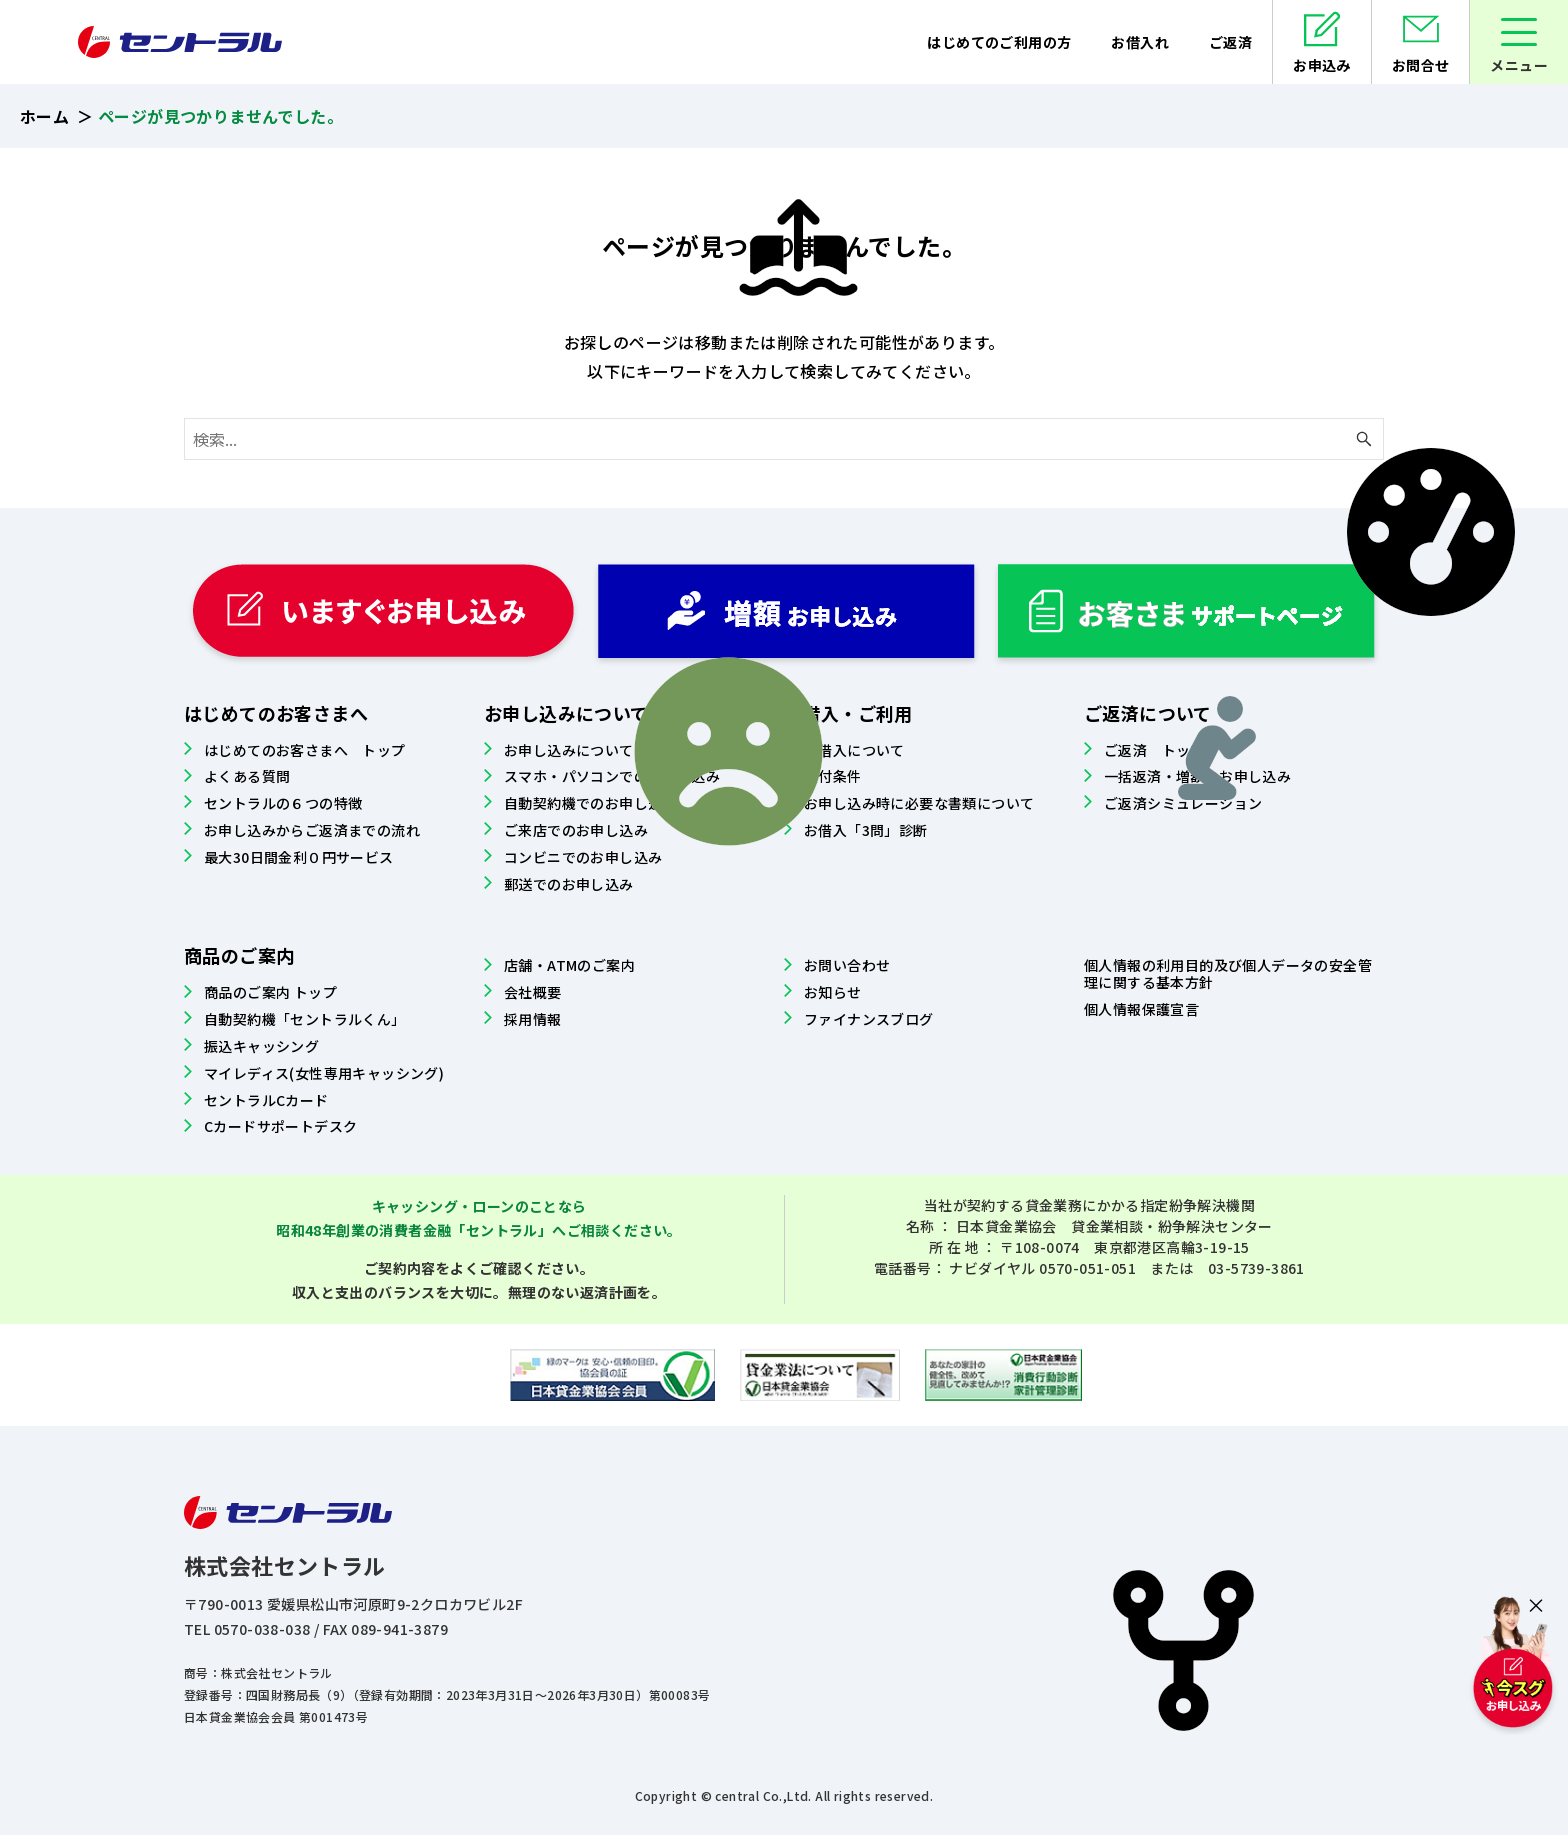 The height and width of the screenshot is (1835, 1568). Describe the element at coordinates (728, 751) in the screenshot. I see `submit negative feedback or rating` at that location.